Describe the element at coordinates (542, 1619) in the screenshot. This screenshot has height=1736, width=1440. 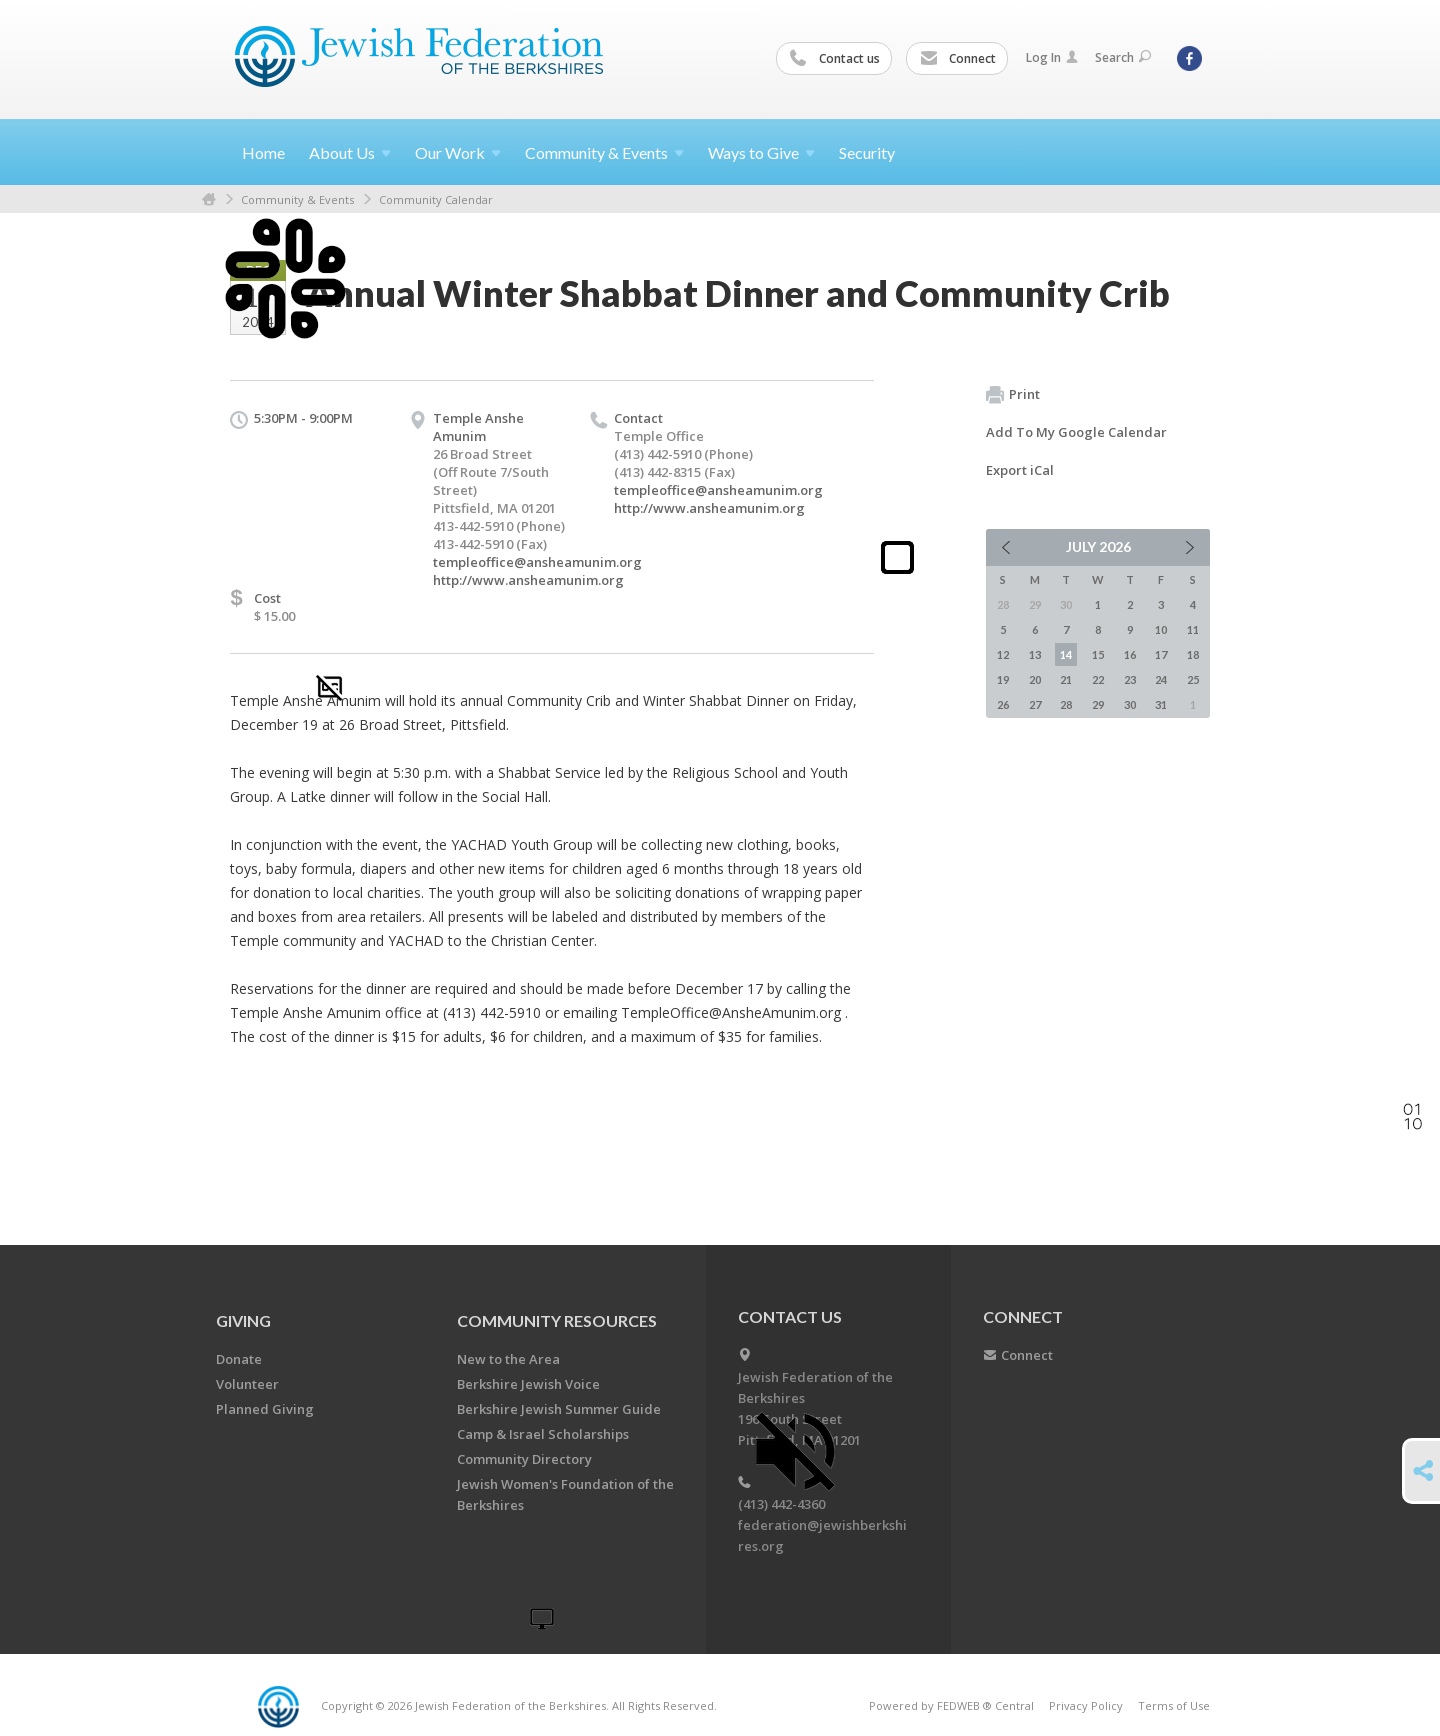
I see `switch to desktop view` at that location.